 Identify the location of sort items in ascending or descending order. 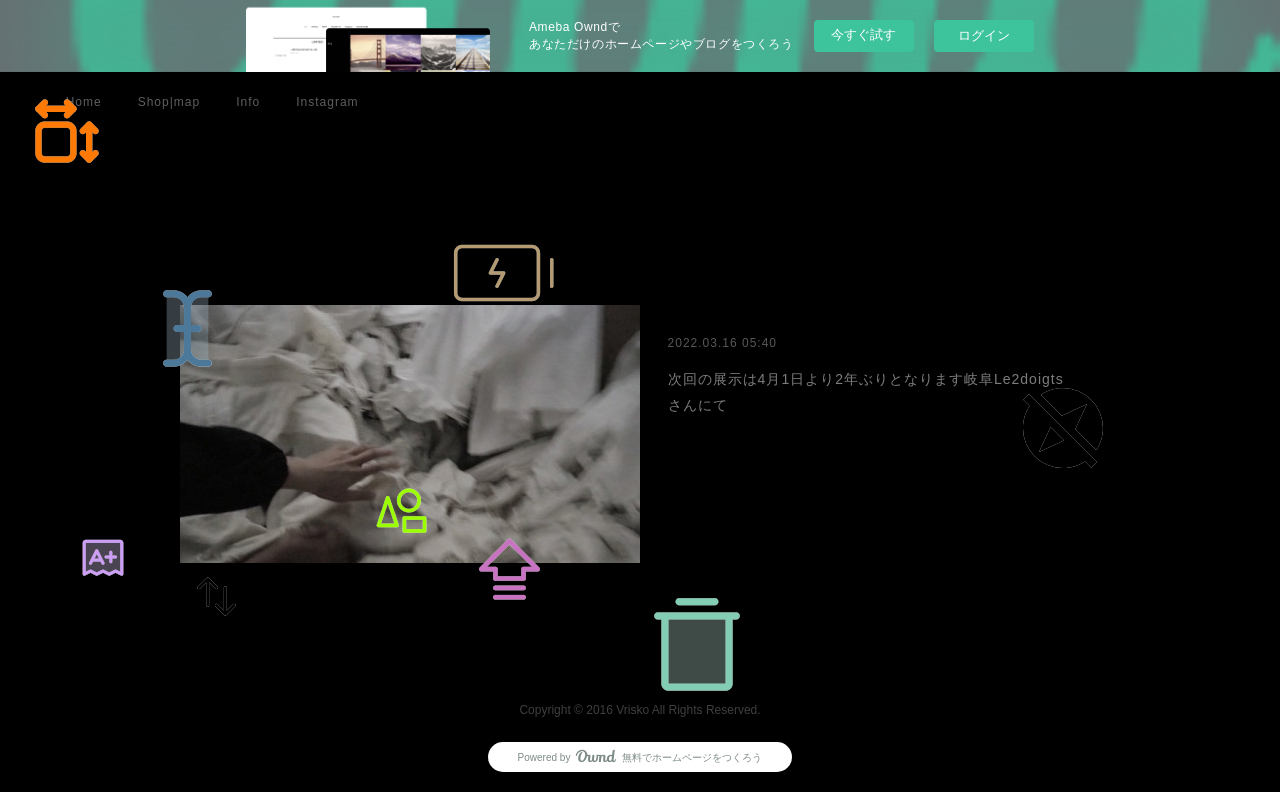
(216, 596).